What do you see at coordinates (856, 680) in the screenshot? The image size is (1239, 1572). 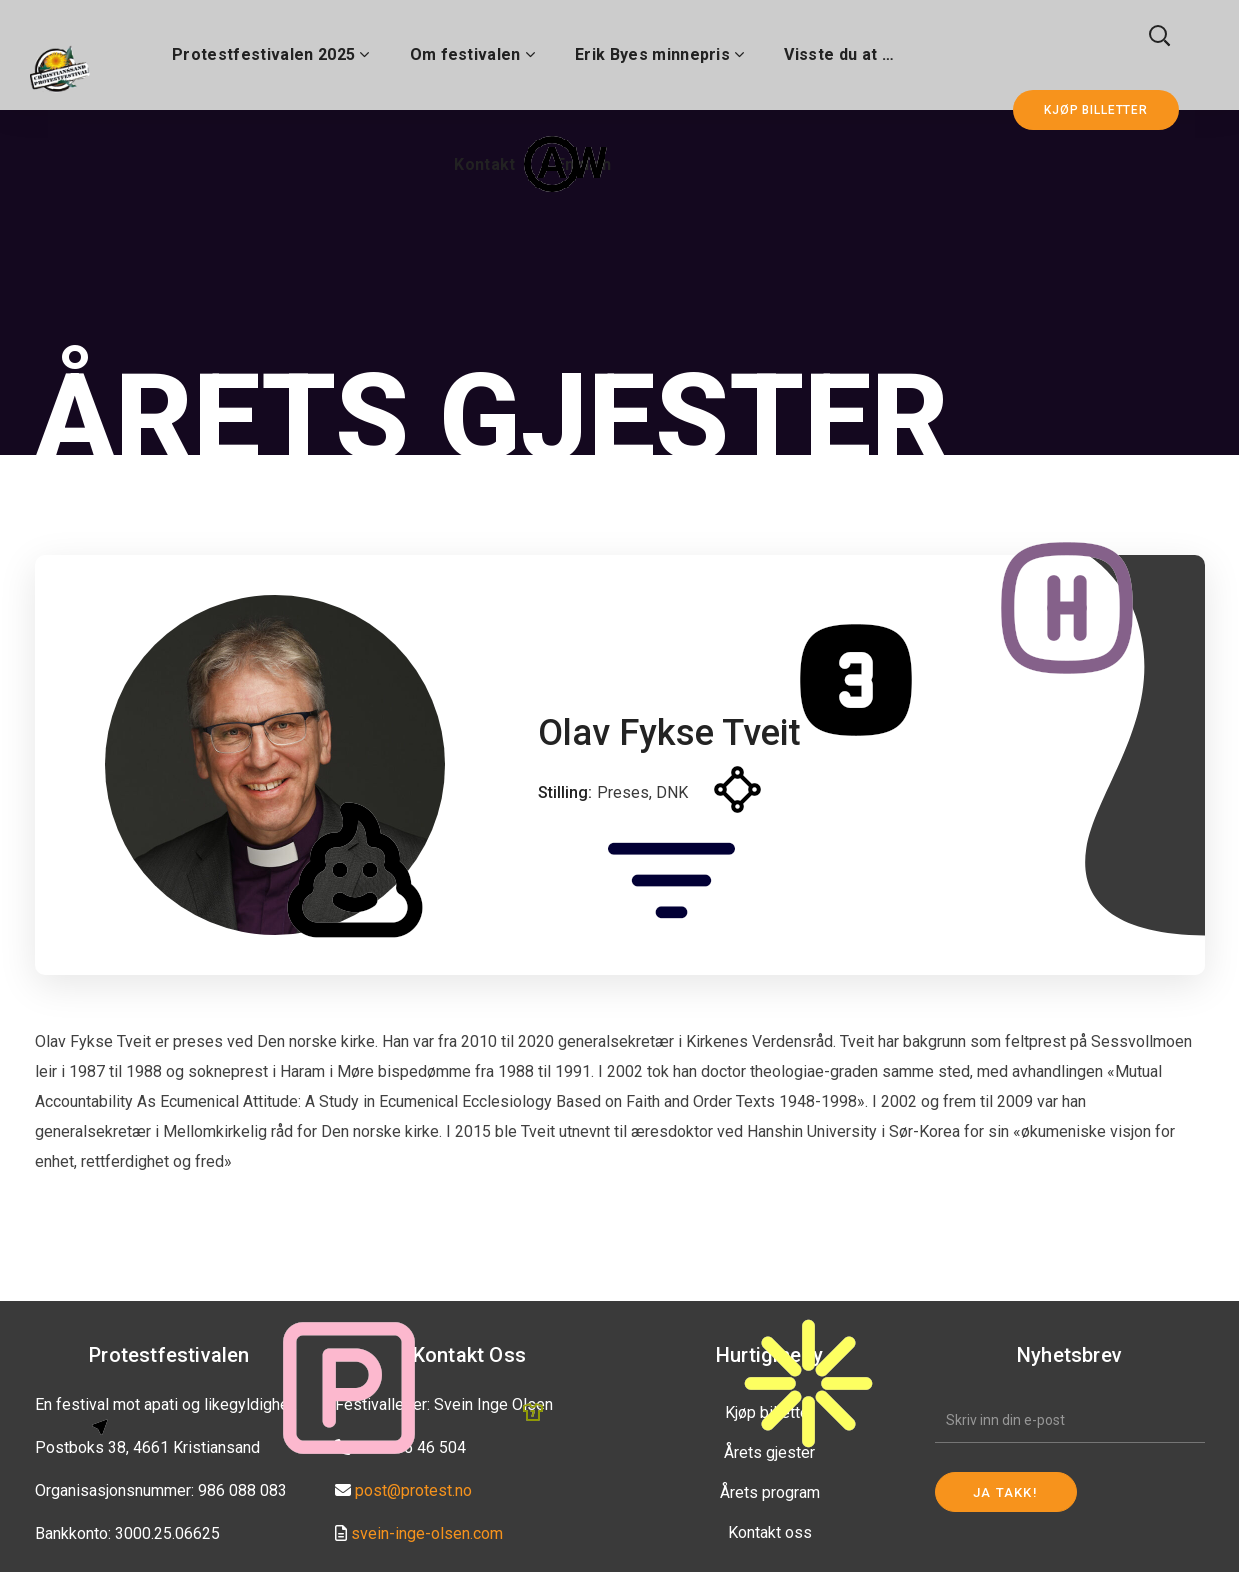 I see `indicates step 3 in a multi-step process` at bounding box center [856, 680].